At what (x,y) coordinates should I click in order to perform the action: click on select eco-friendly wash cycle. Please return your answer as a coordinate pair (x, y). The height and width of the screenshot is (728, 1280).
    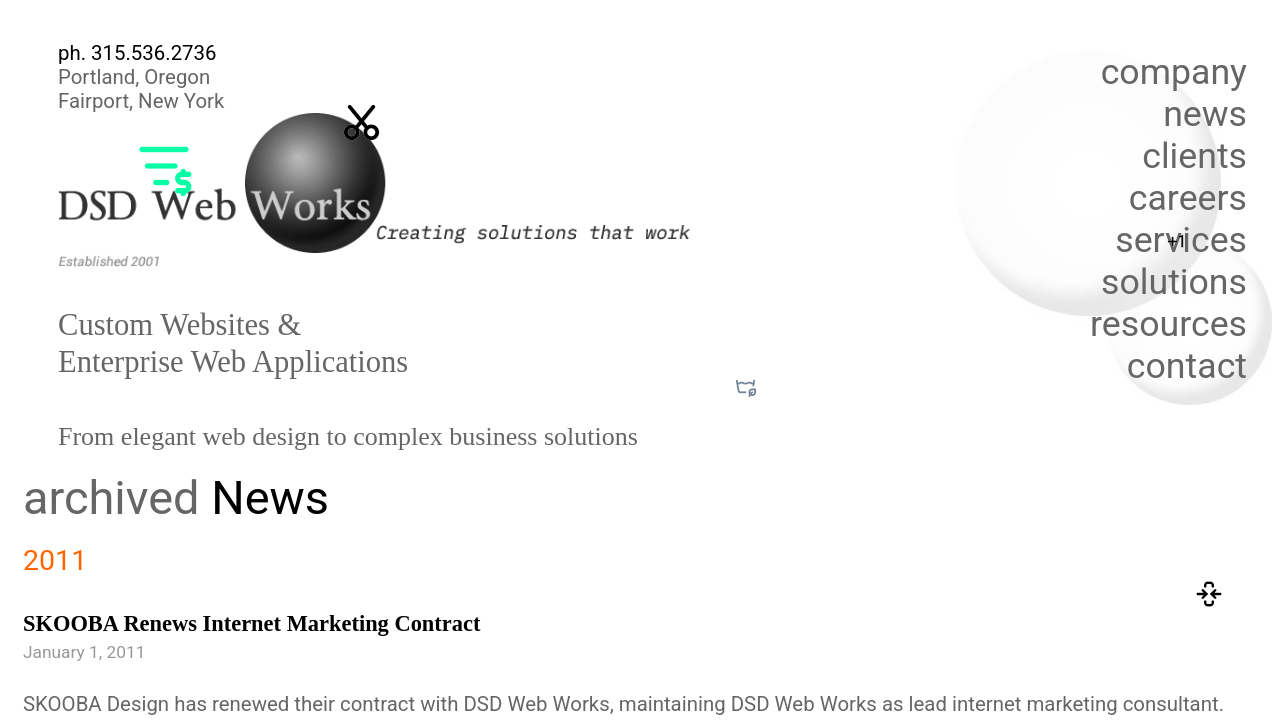
    Looking at the image, I should click on (745, 386).